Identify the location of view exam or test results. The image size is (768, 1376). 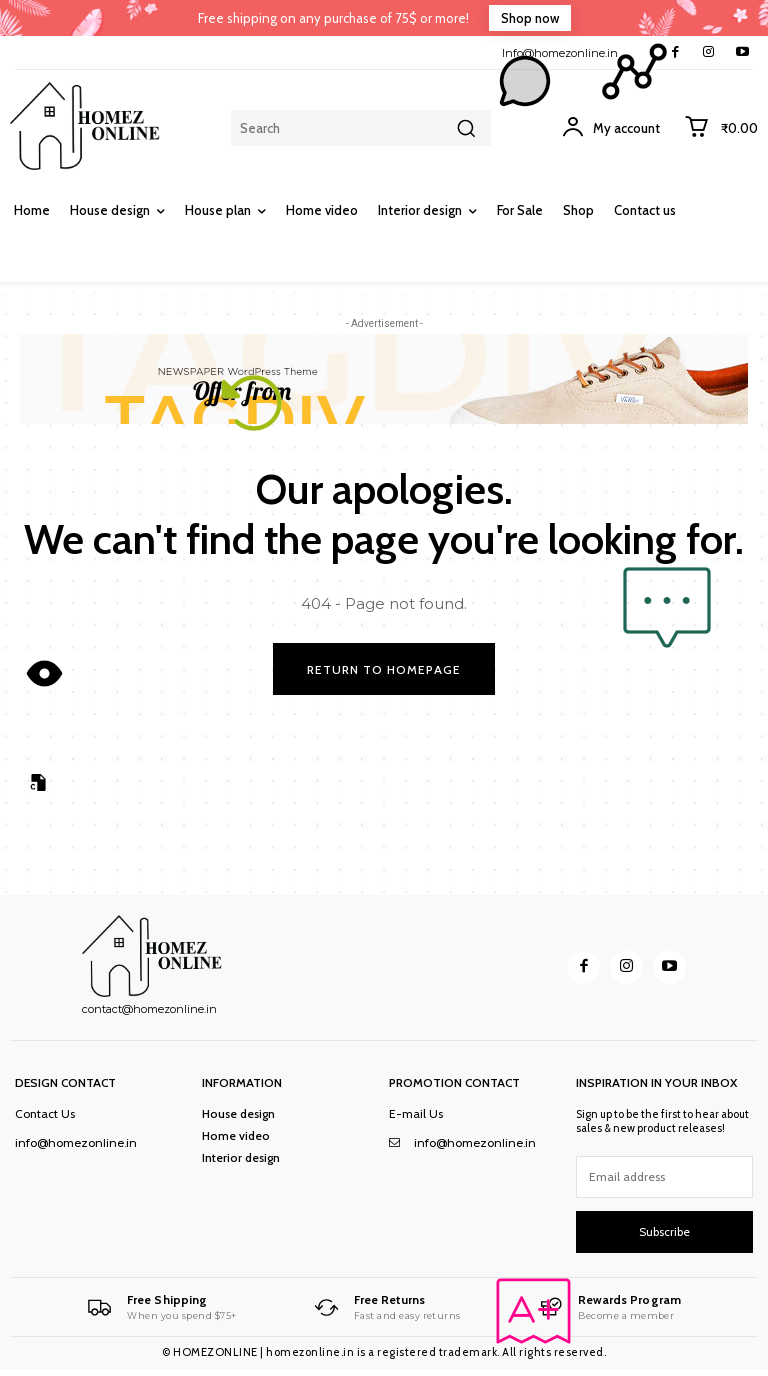
(533, 1309).